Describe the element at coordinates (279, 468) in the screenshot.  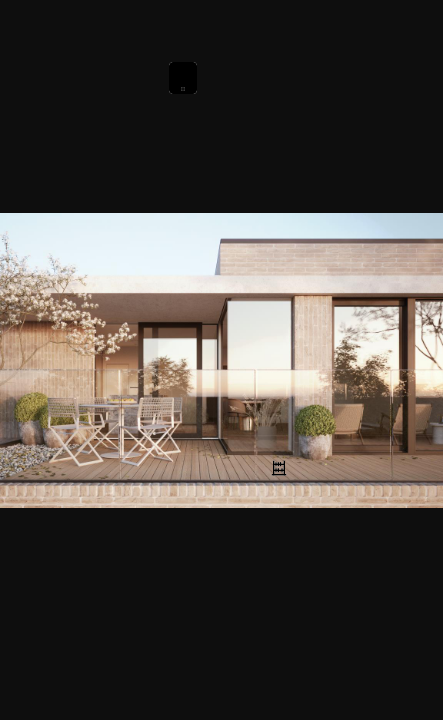
I see `access calculator or counting tool` at that location.